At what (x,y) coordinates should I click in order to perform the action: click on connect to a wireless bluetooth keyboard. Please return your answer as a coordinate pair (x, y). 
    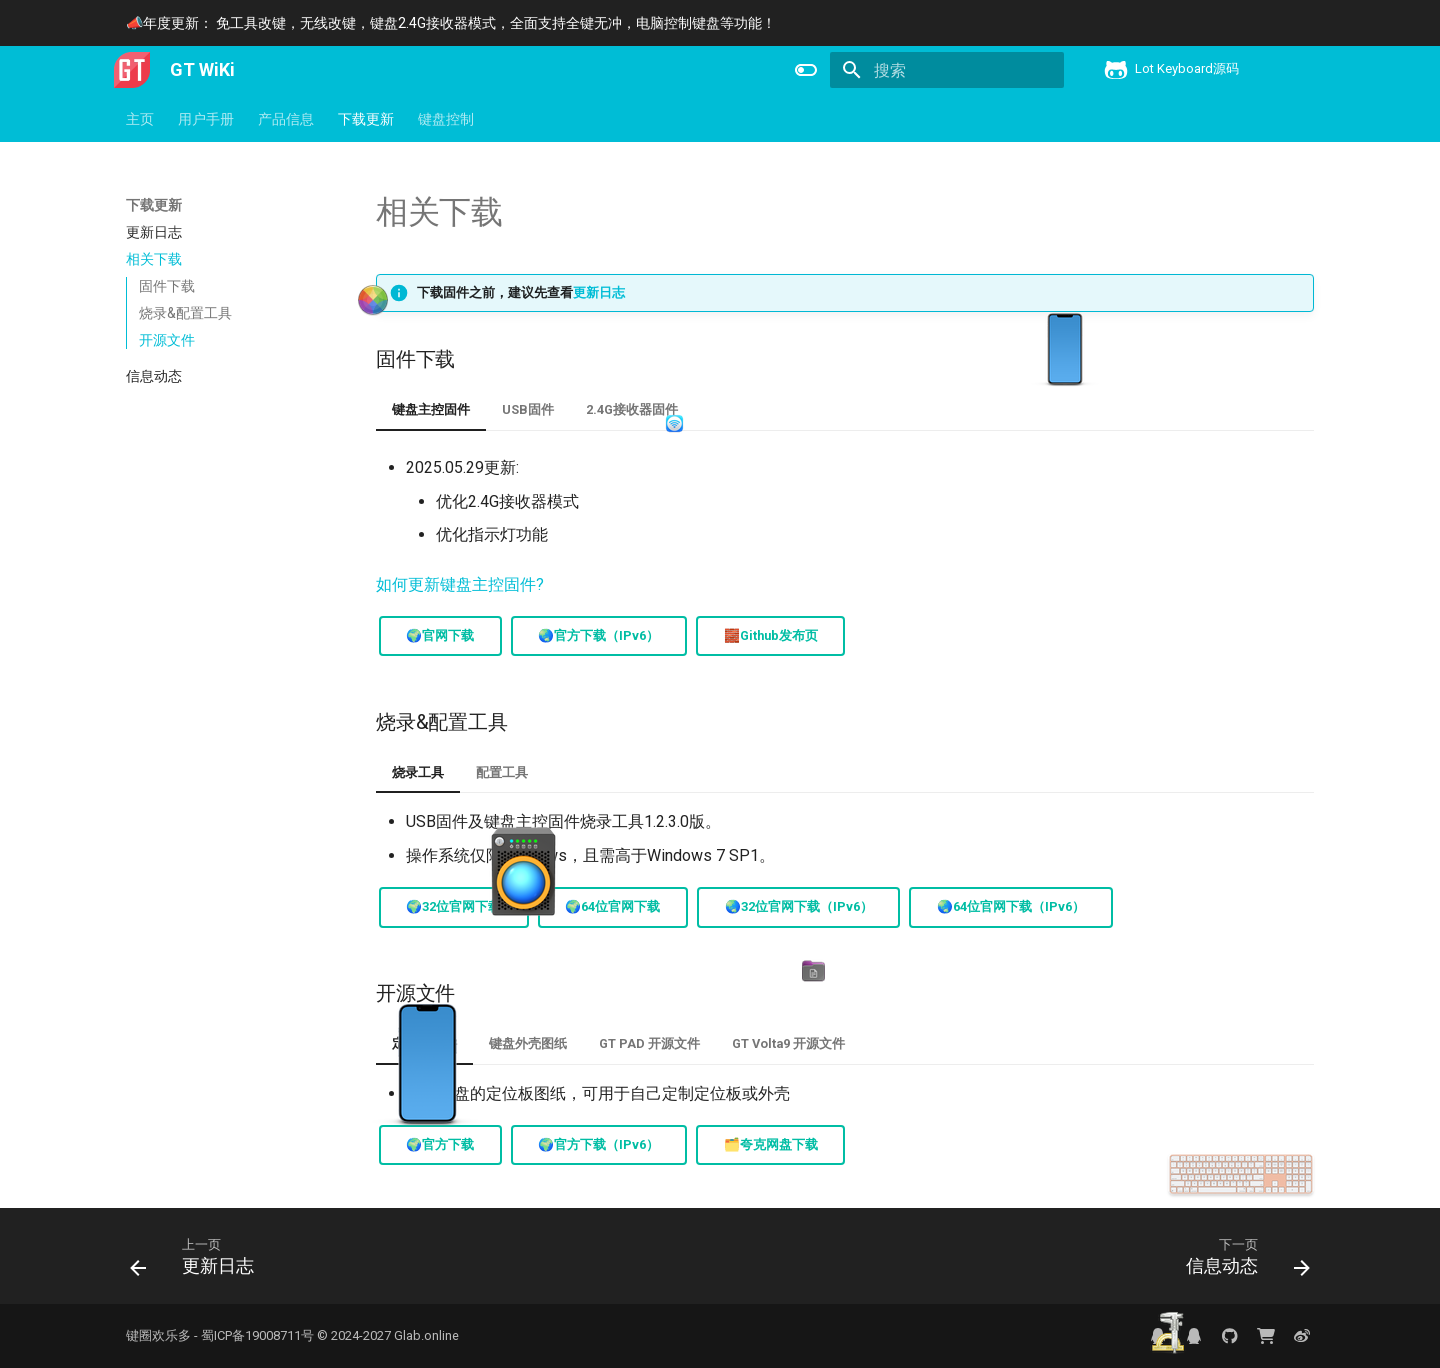
    Looking at the image, I should click on (1241, 1174).